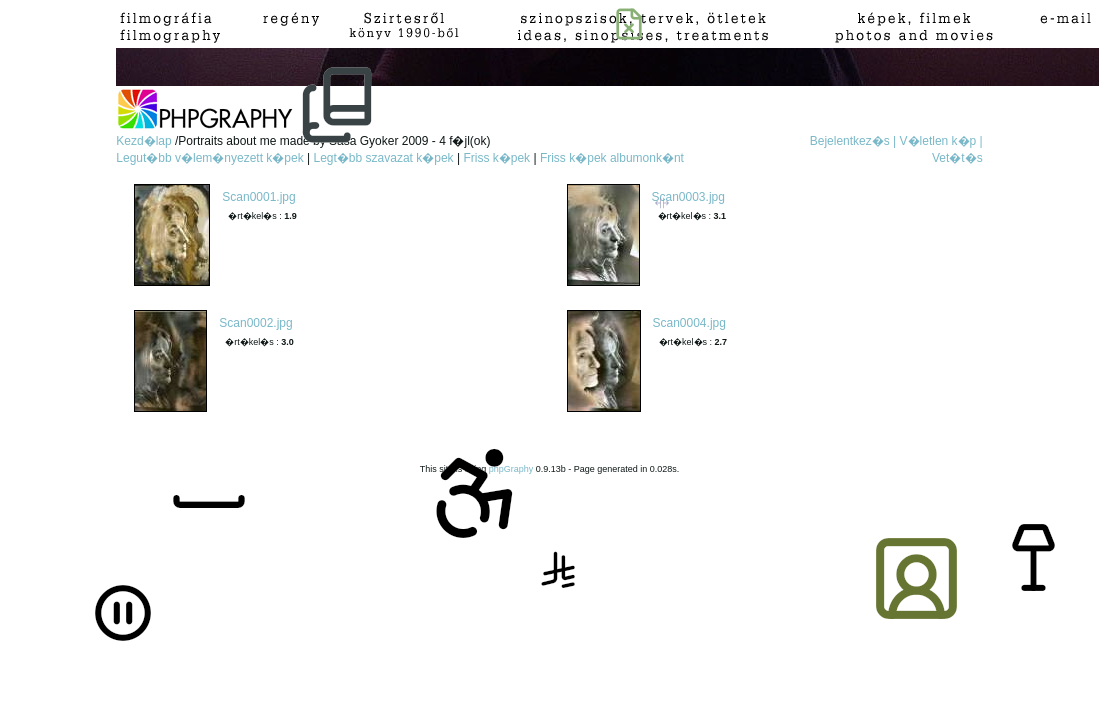 This screenshot has height=720, width=1099. I want to click on indicates price or amount in Saudi riyals, so click(559, 571).